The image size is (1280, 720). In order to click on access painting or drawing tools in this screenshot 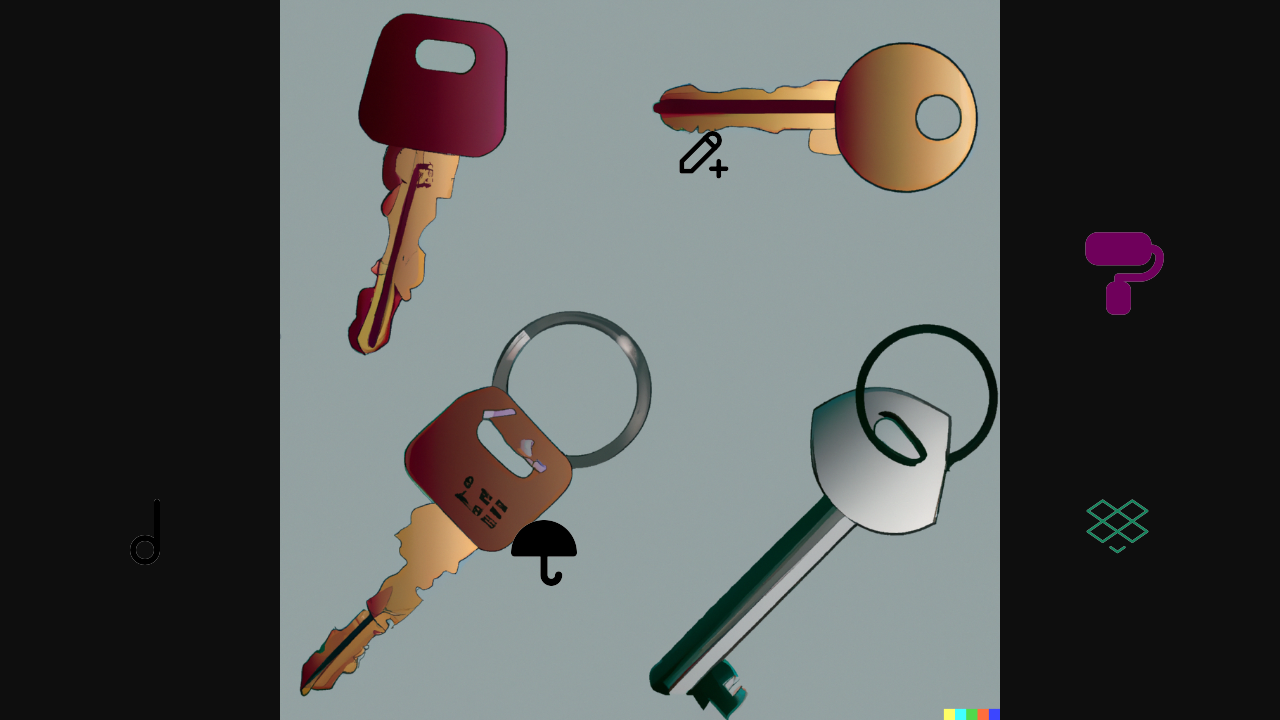, I will do `click(1118, 273)`.